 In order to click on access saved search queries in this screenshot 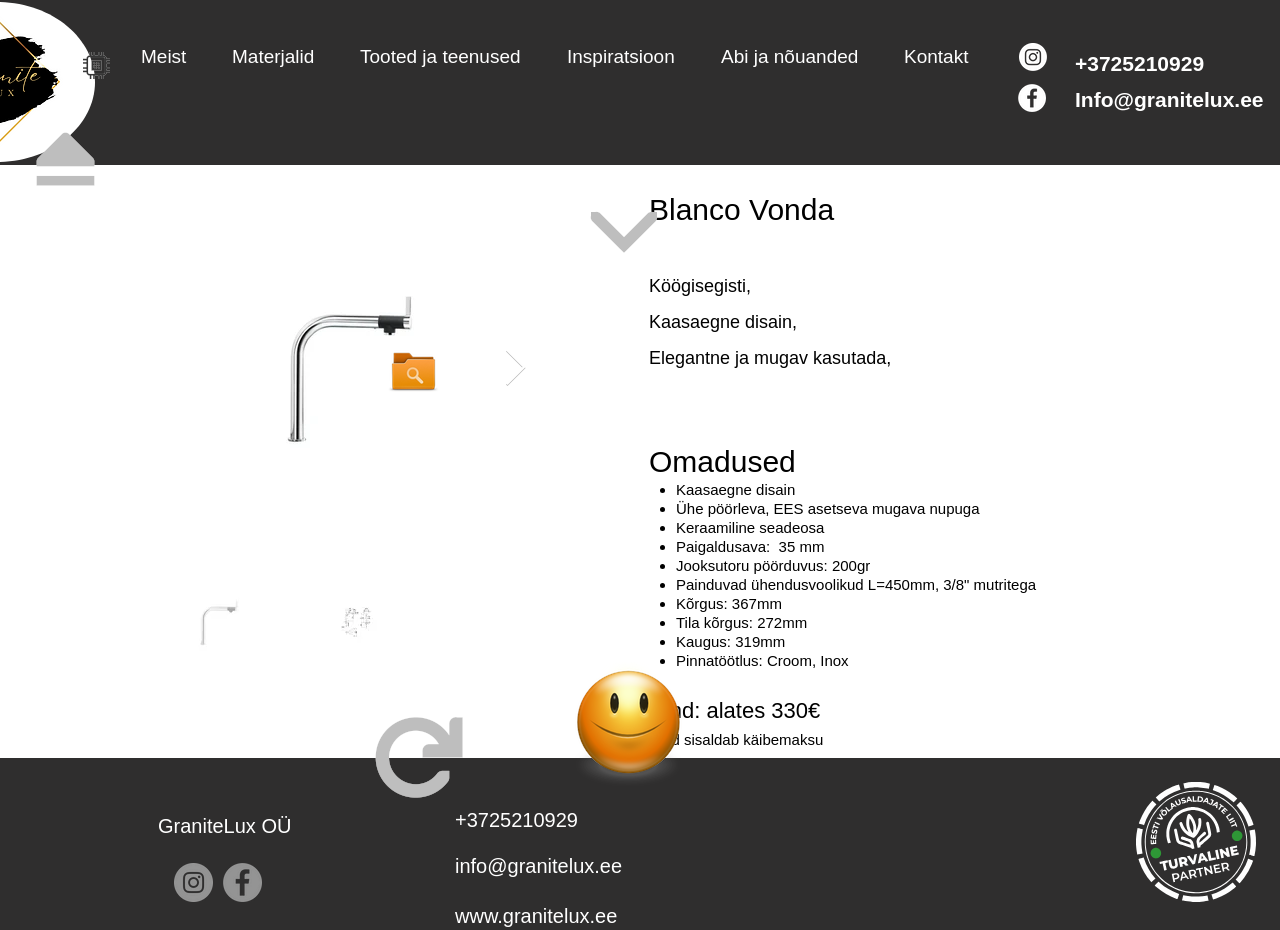, I will do `click(413, 373)`.